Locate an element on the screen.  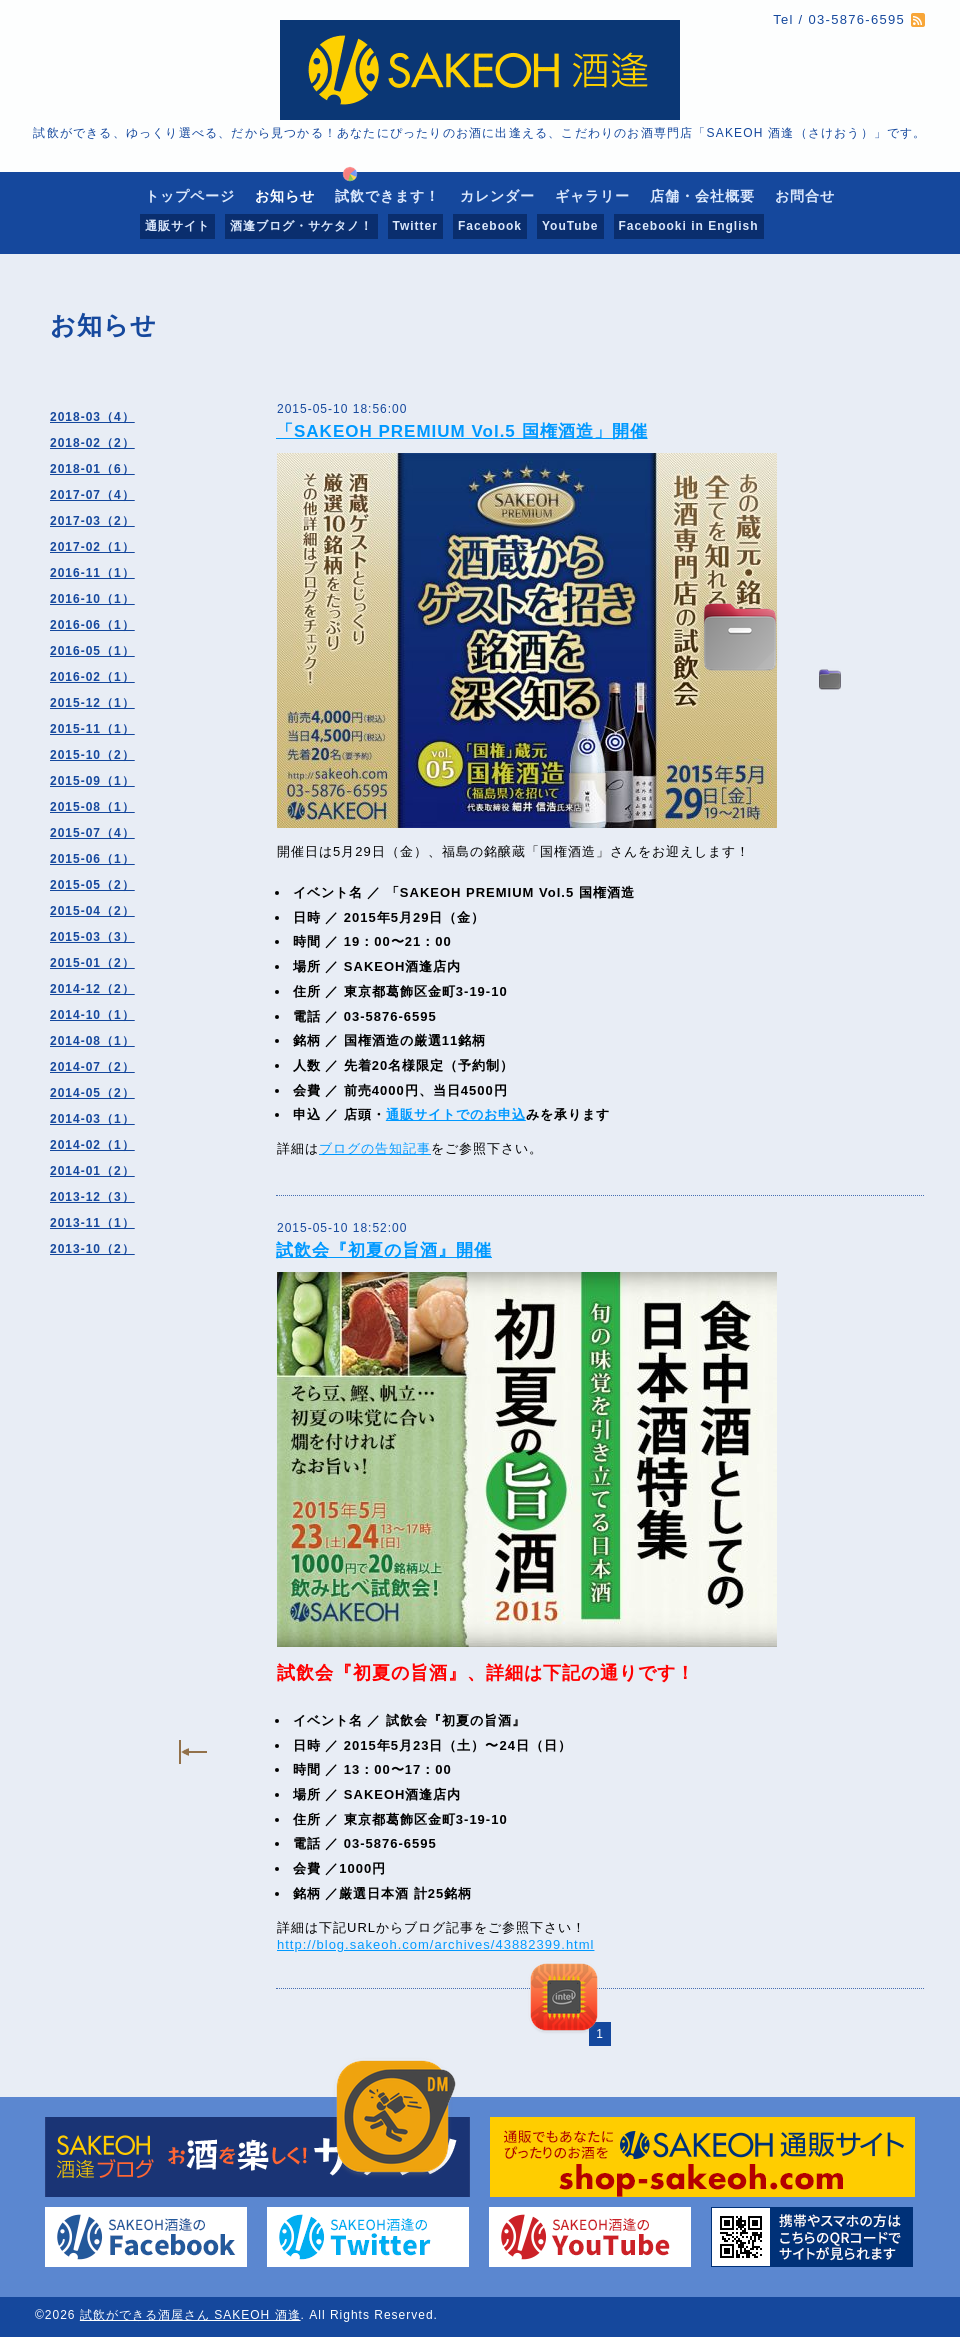
open a folder or directory is located at coordinates (830, 679).